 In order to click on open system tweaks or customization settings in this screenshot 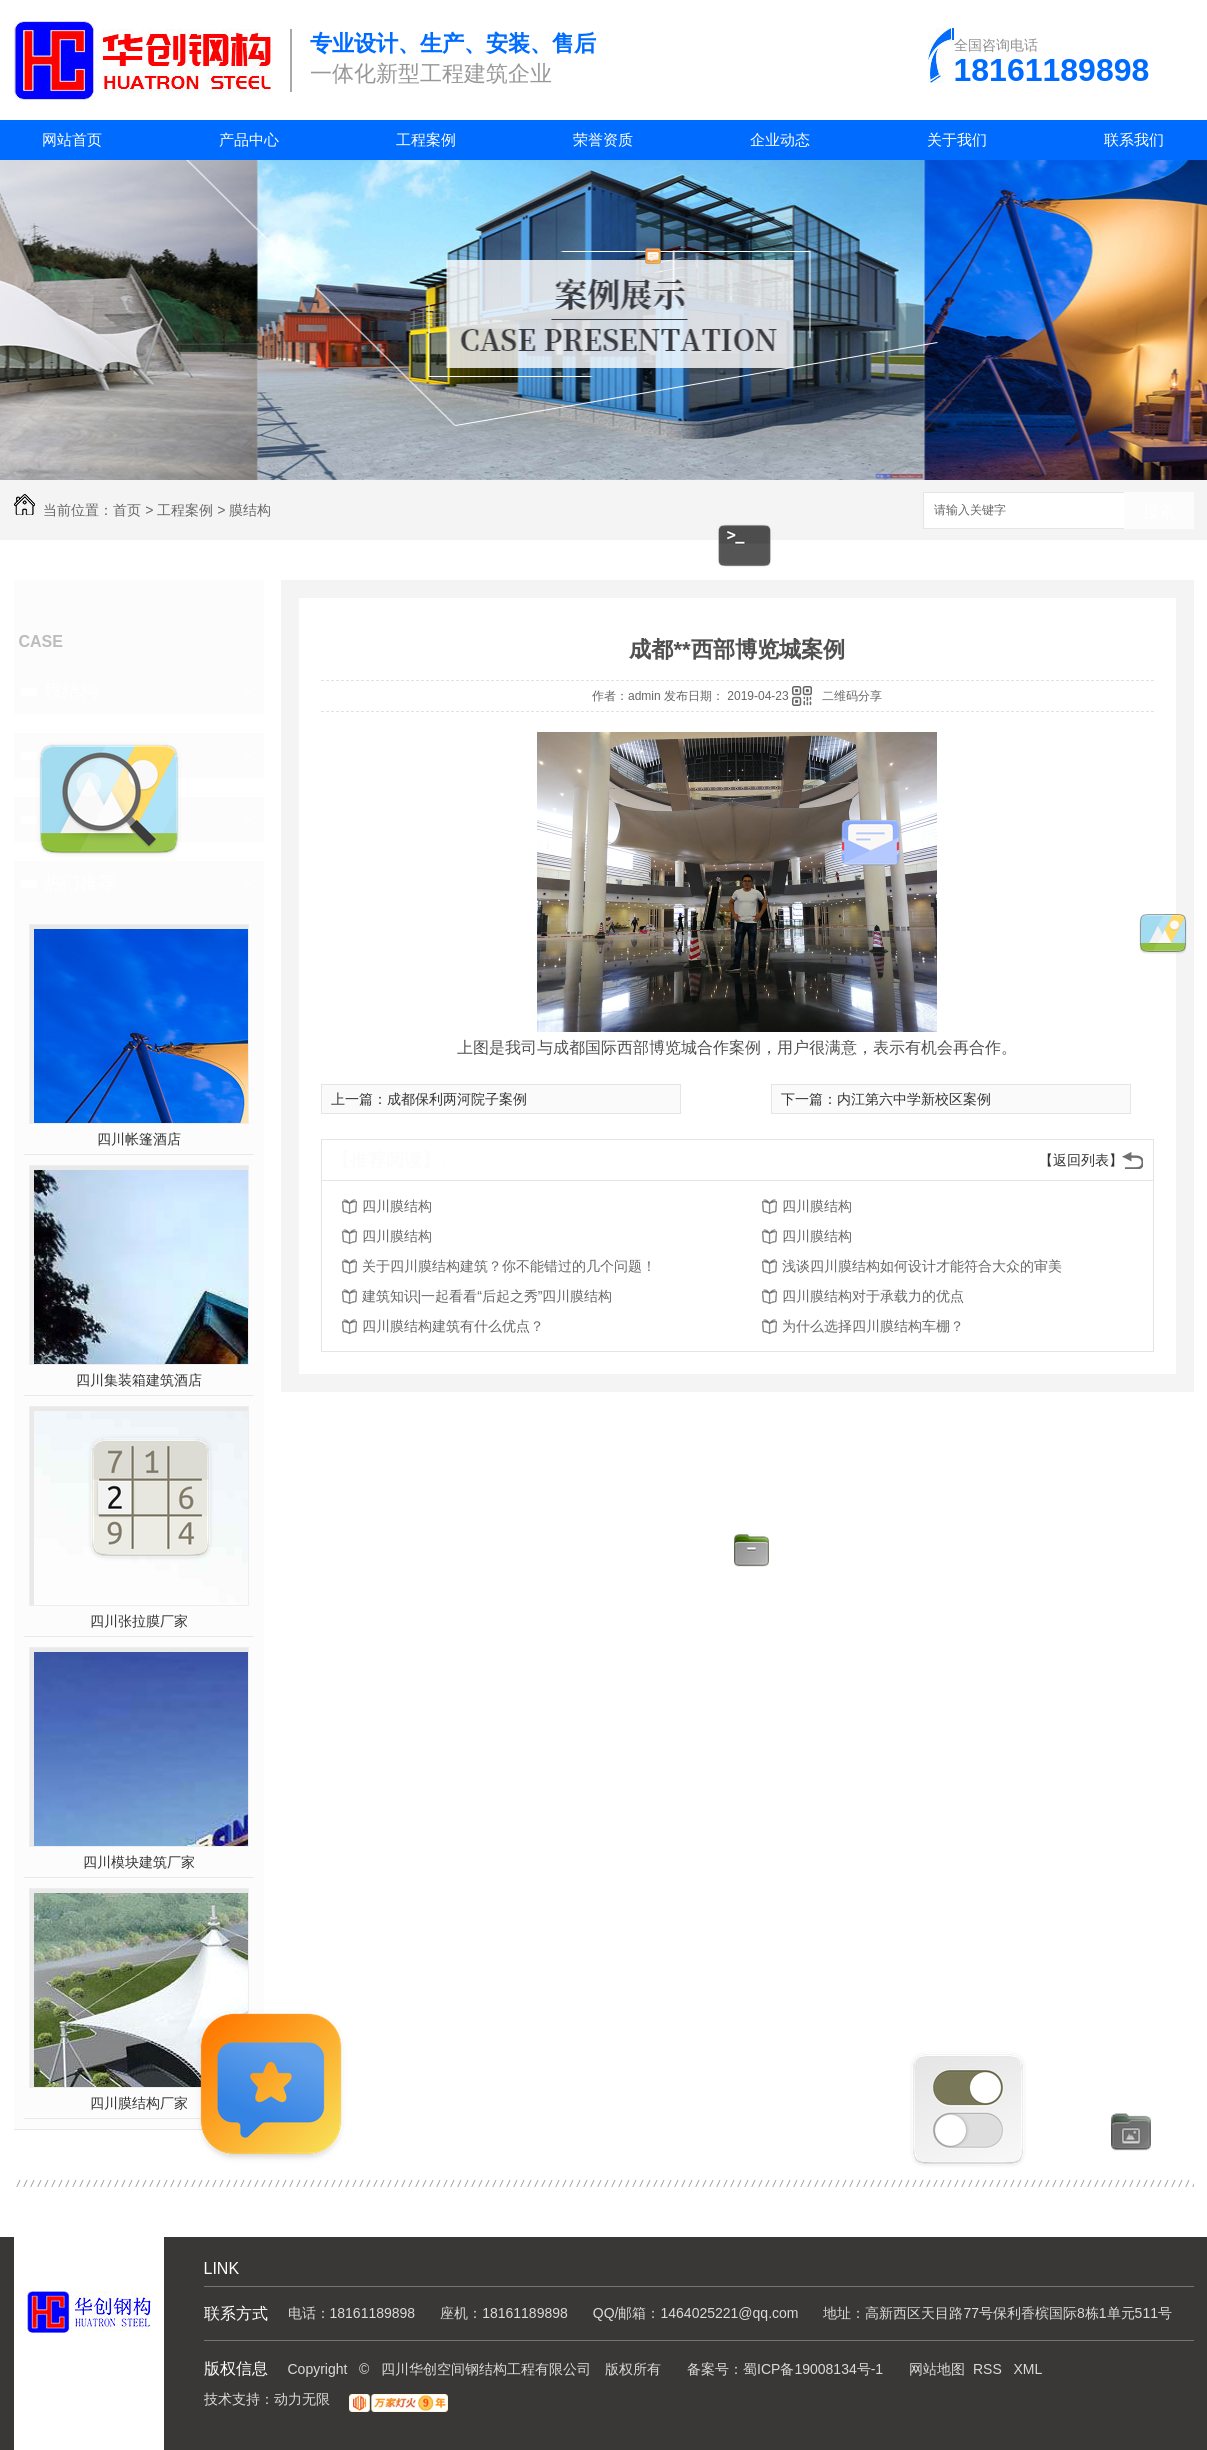, I will do `click(968, 2109)`.